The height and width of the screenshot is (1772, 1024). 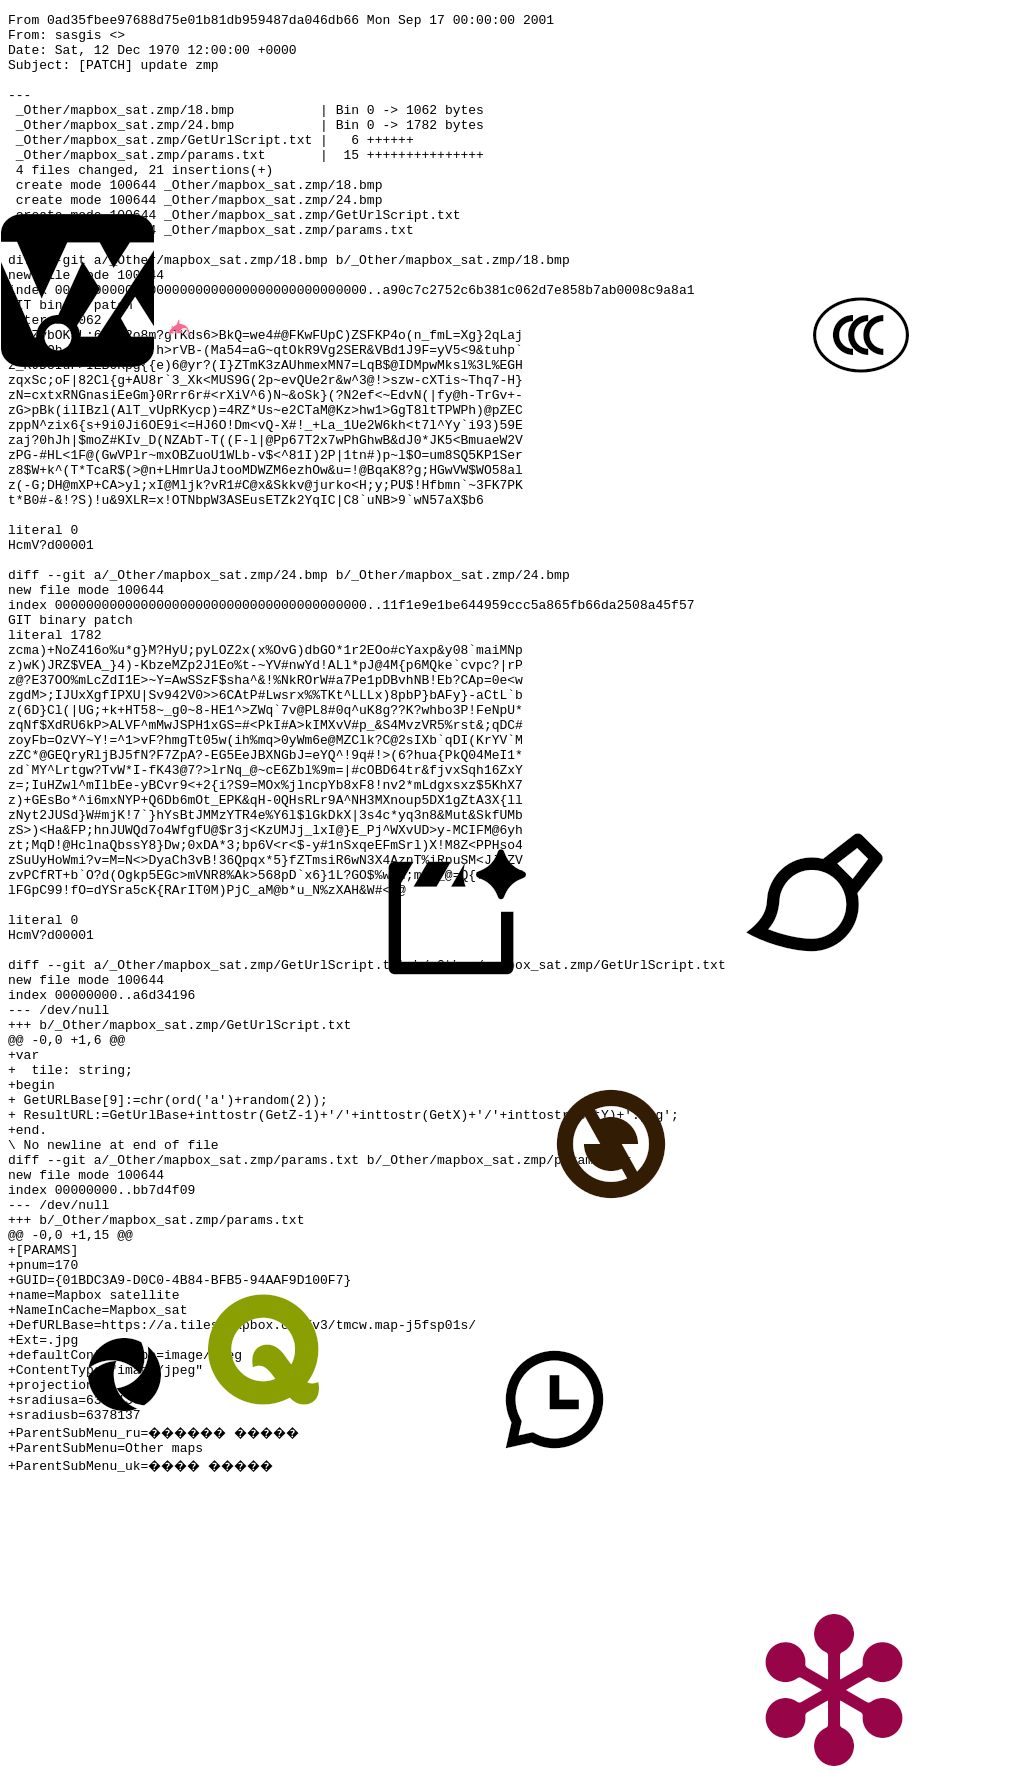 I want to click on open qase test management platform, so click(x=263, y=1349).